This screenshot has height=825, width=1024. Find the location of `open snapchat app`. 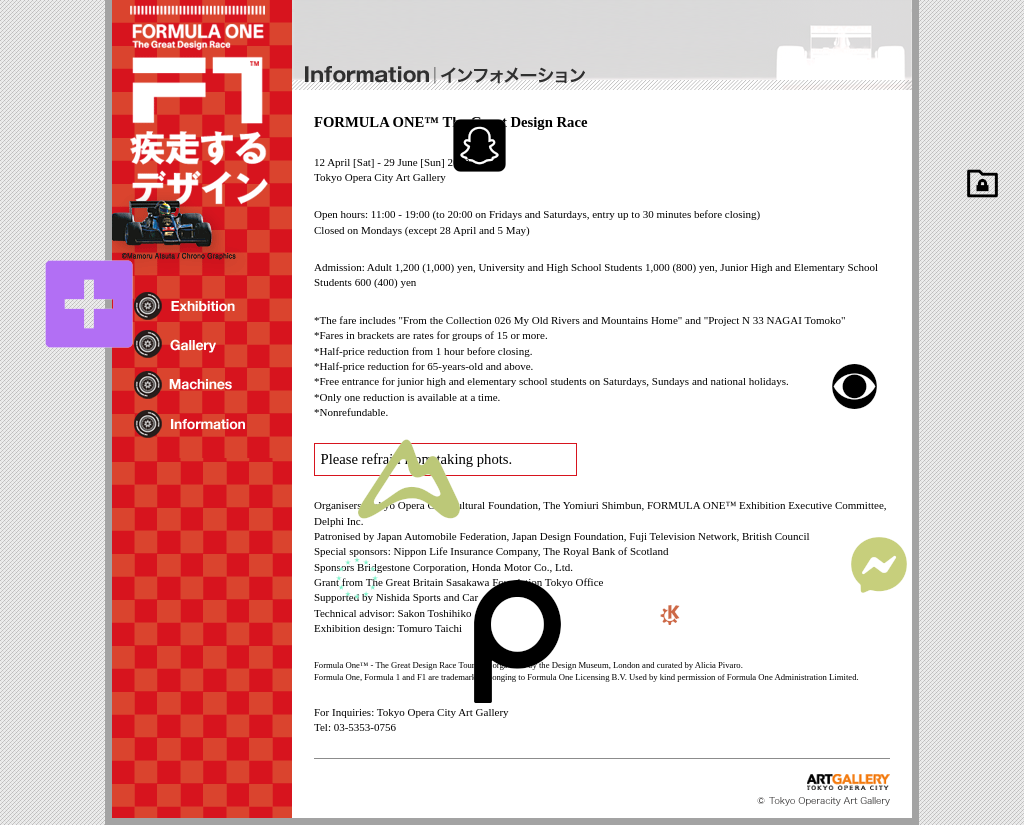

open snapchat app is located at coordinates (479, 145).